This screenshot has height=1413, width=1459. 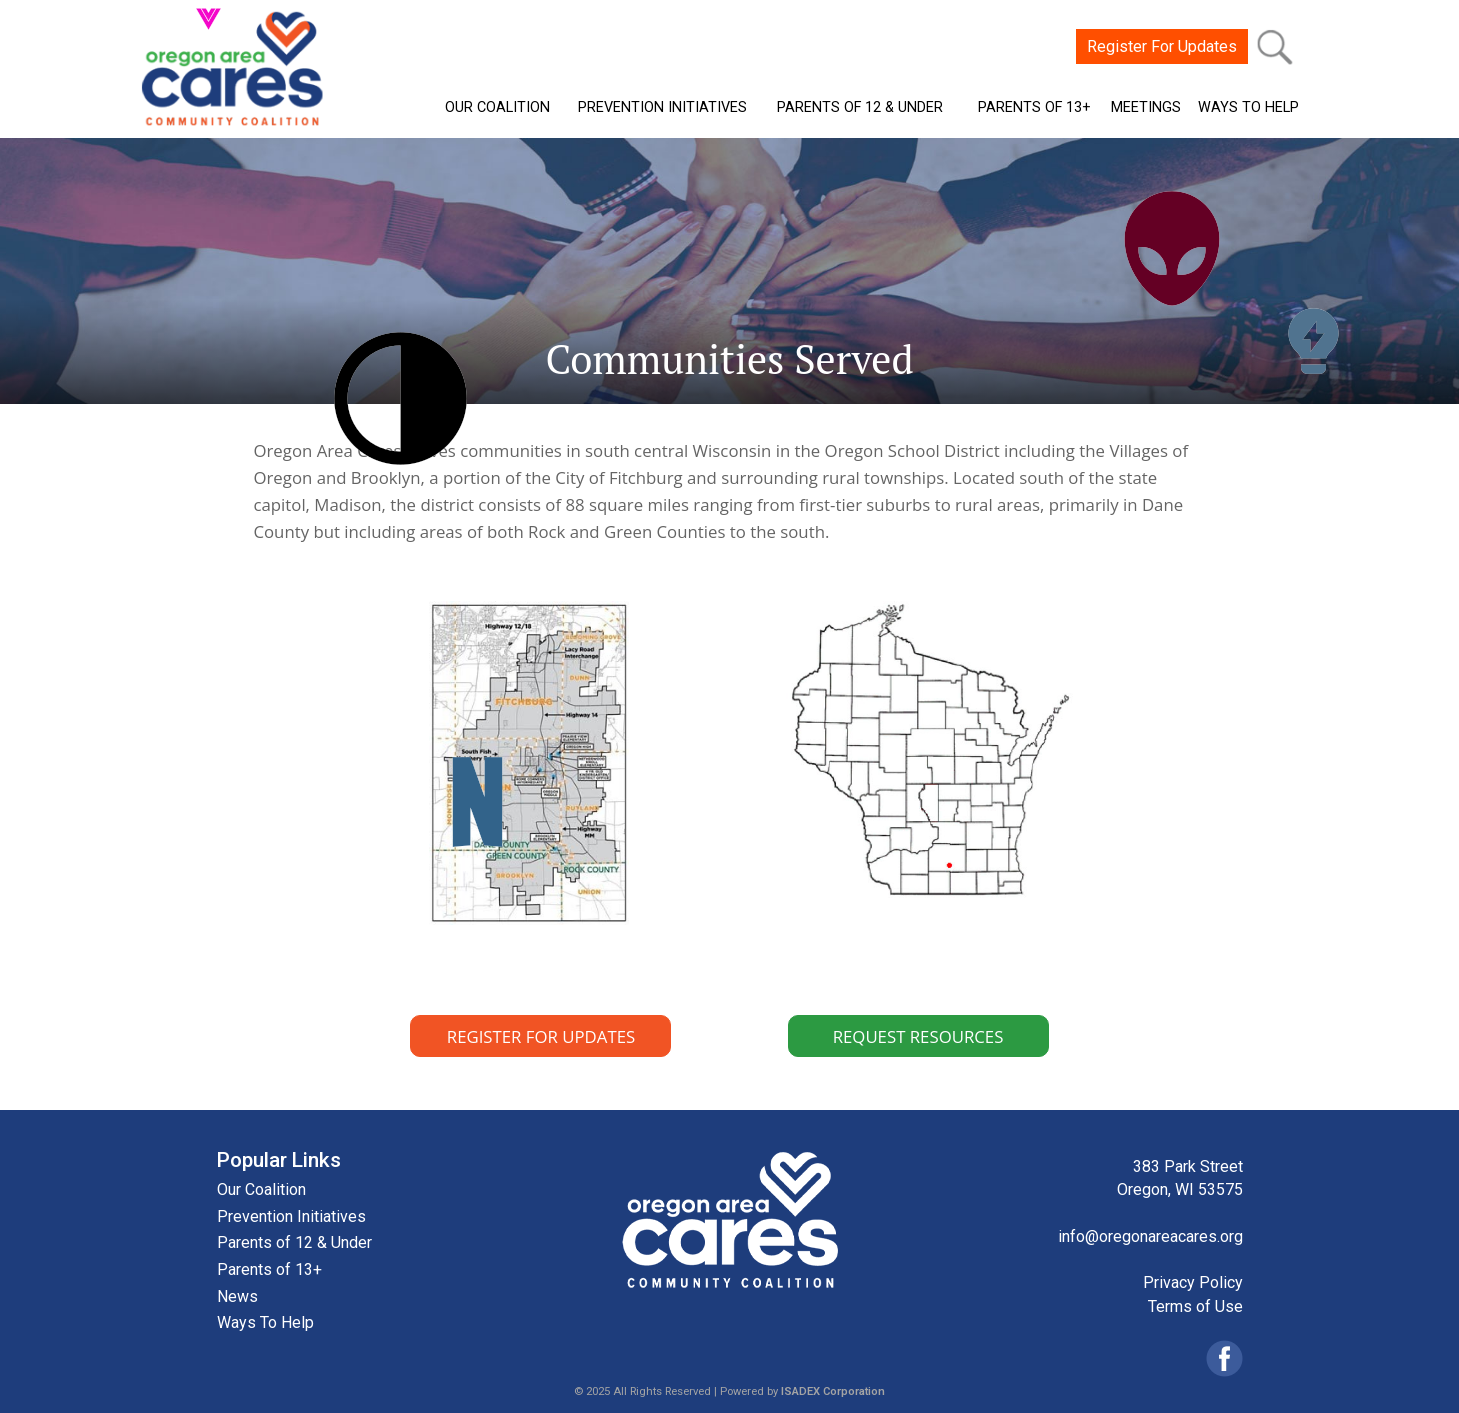 I want to click on extraterrestrial or sci-fi themed content, so click(x=1172, y=247).